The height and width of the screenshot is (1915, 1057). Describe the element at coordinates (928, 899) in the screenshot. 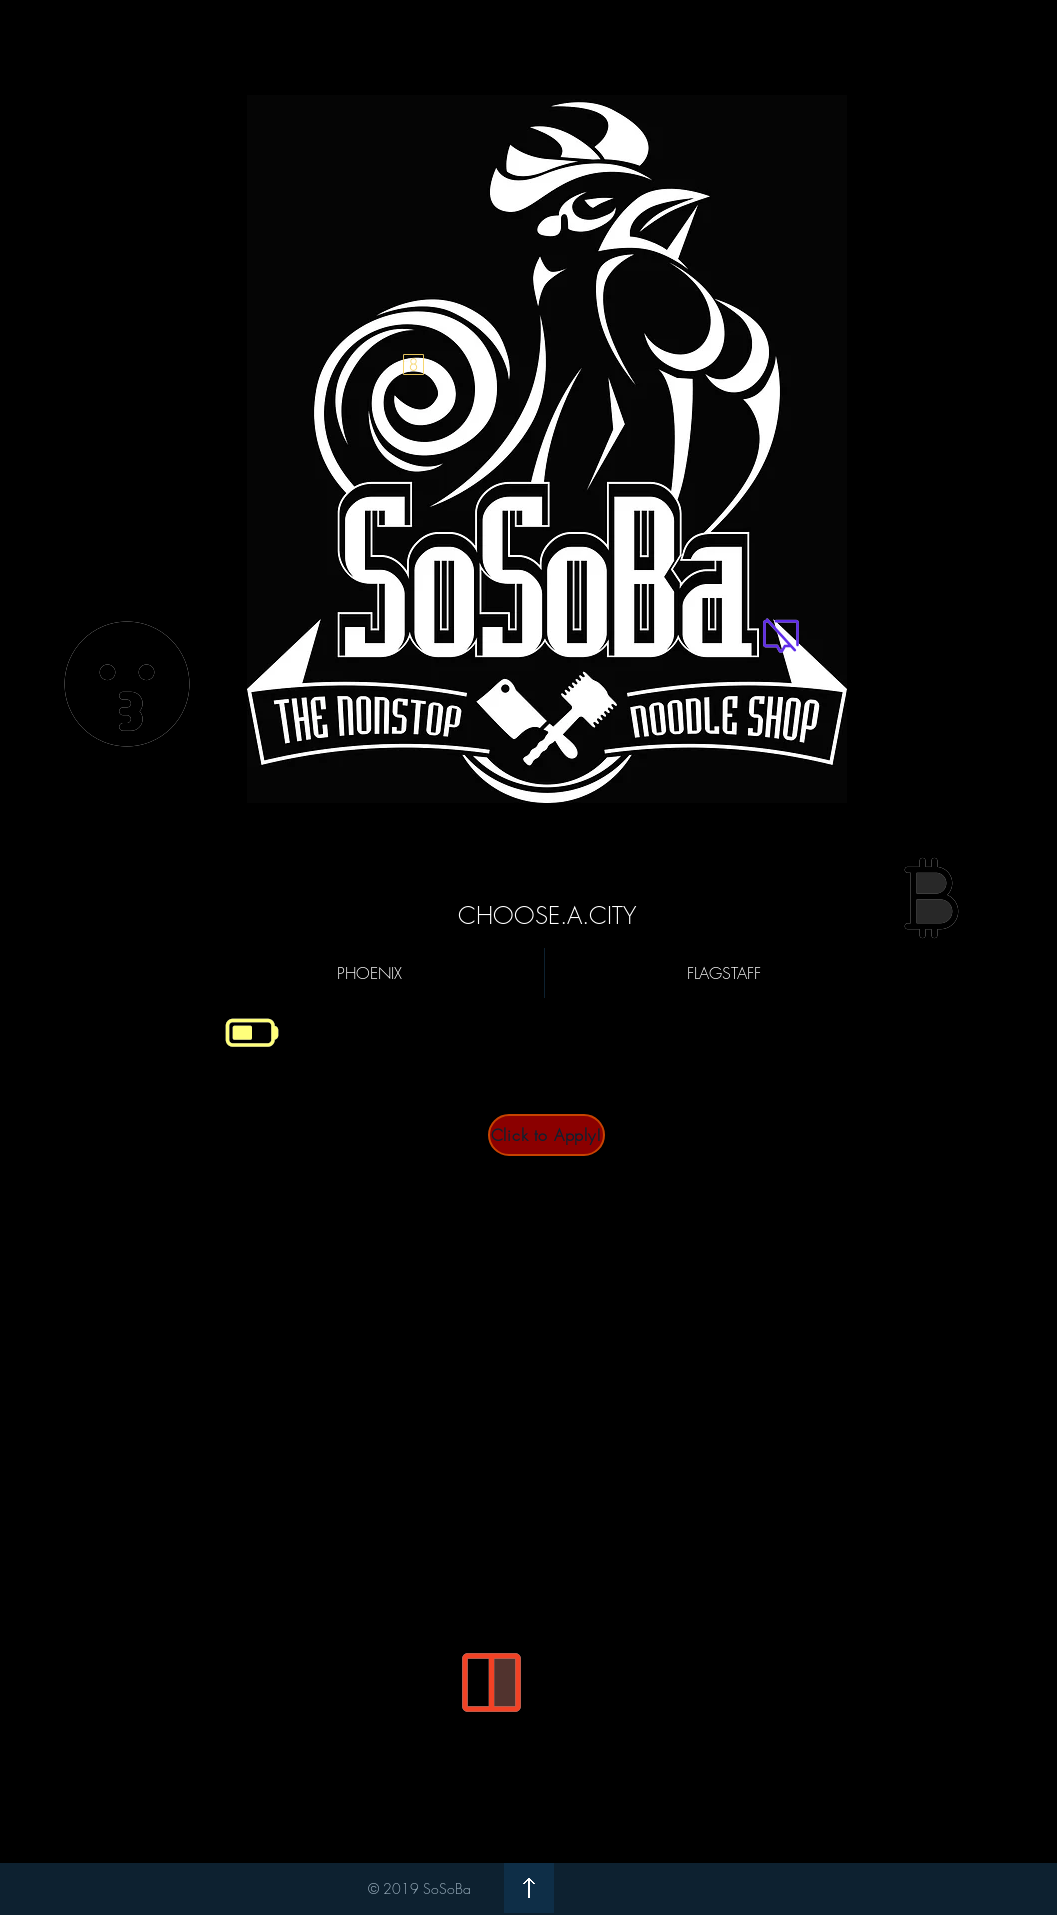

I see `view bitcoin balance or wallet` at that location.